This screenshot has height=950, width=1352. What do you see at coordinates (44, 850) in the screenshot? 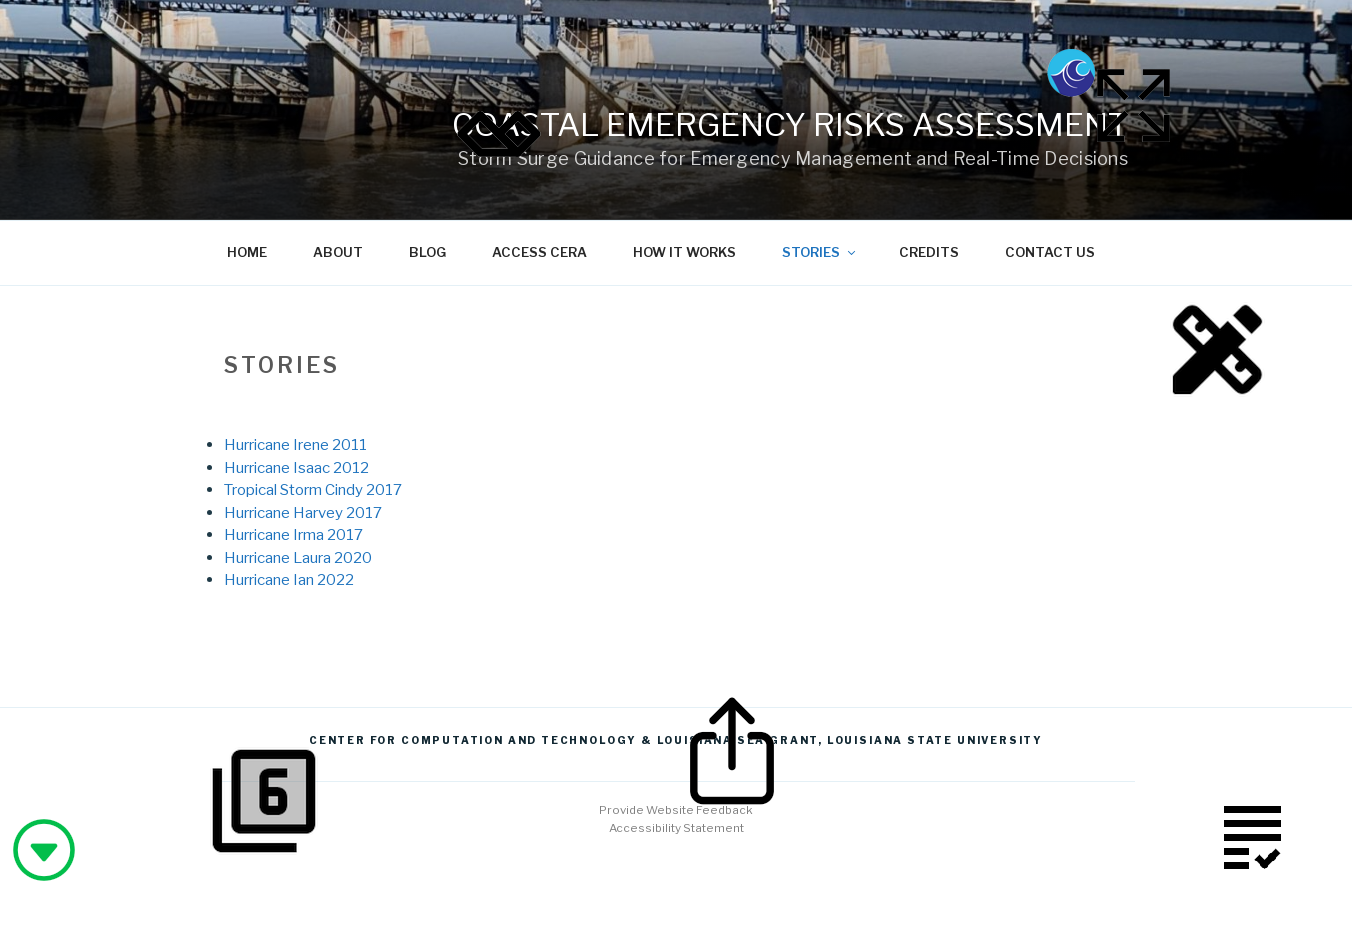
I see `expand a dropdown menu or section` at bounding box center [44, 850].